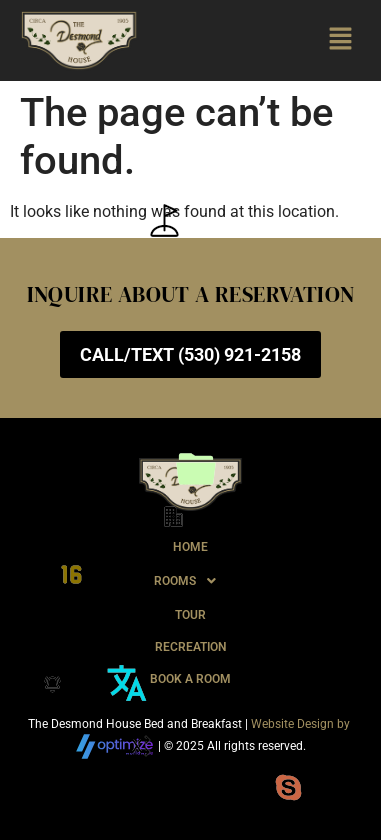 The image size is (381, 840). Describe the element at coordinates (52, 684) in the screenshot. I see `indicates an active notification or alert` at that location.